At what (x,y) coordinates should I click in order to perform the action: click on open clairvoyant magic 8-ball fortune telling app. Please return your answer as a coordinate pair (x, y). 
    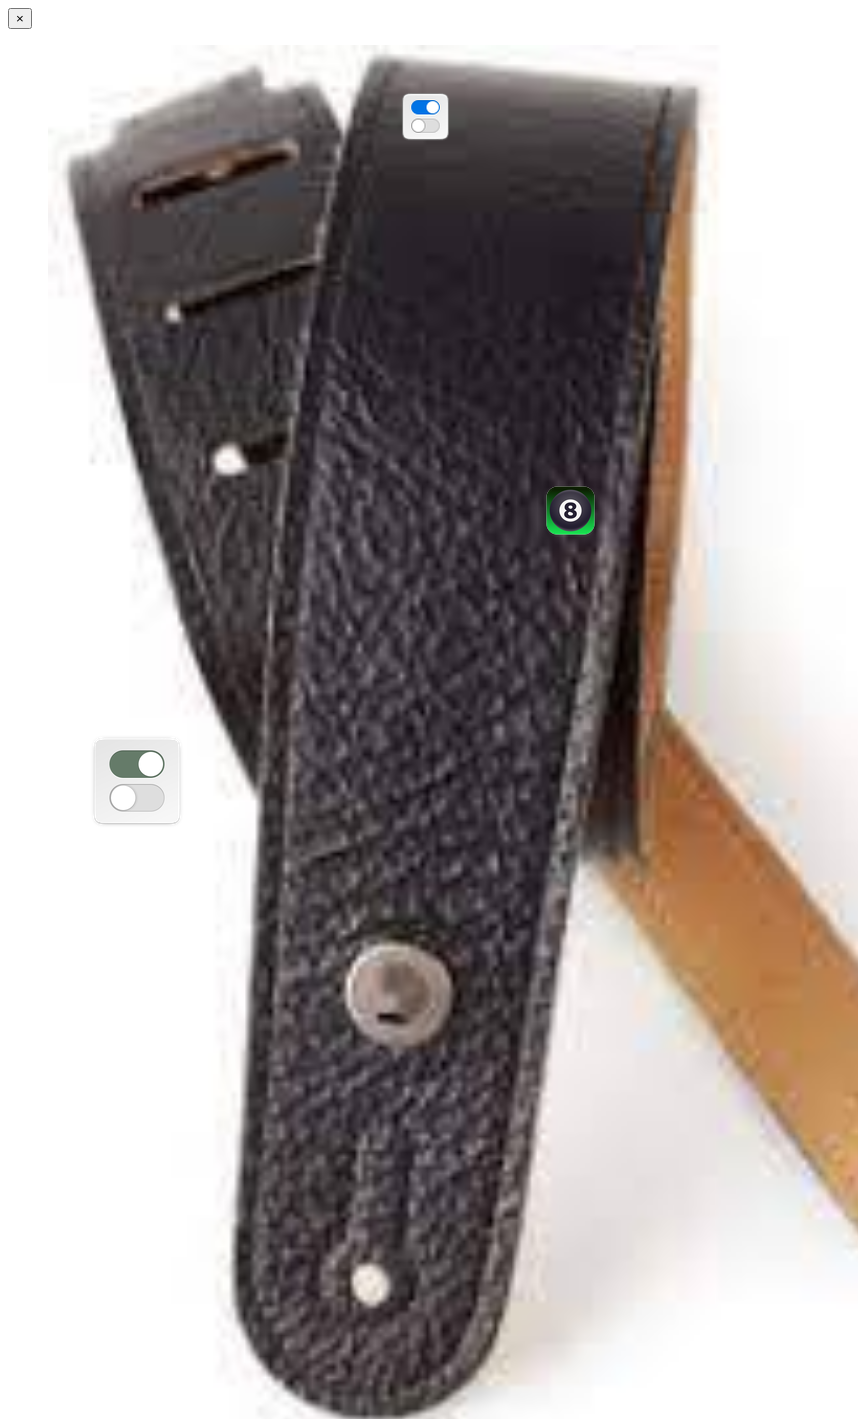
    Looking at the image, I should click on (570, 510).